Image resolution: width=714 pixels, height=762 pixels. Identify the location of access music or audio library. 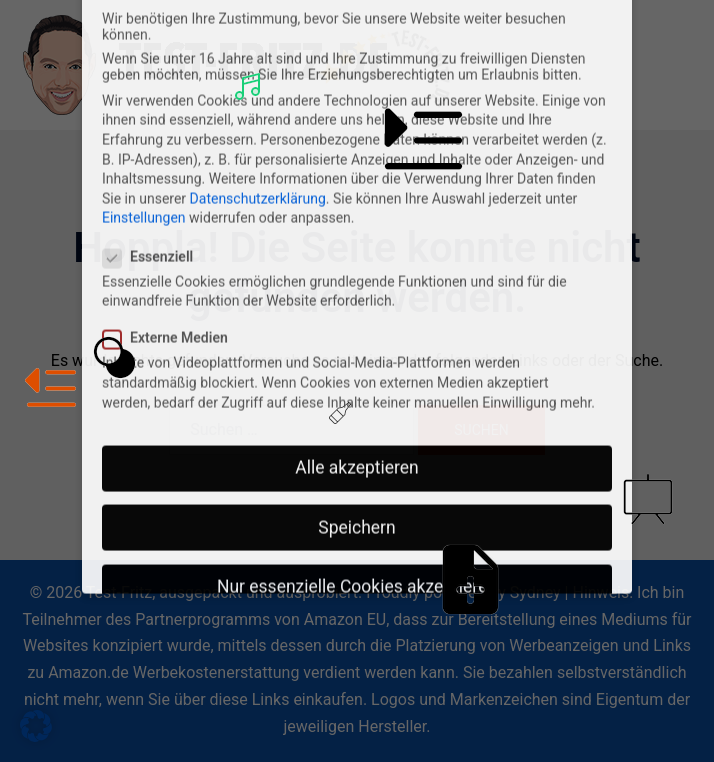
(249, 87).